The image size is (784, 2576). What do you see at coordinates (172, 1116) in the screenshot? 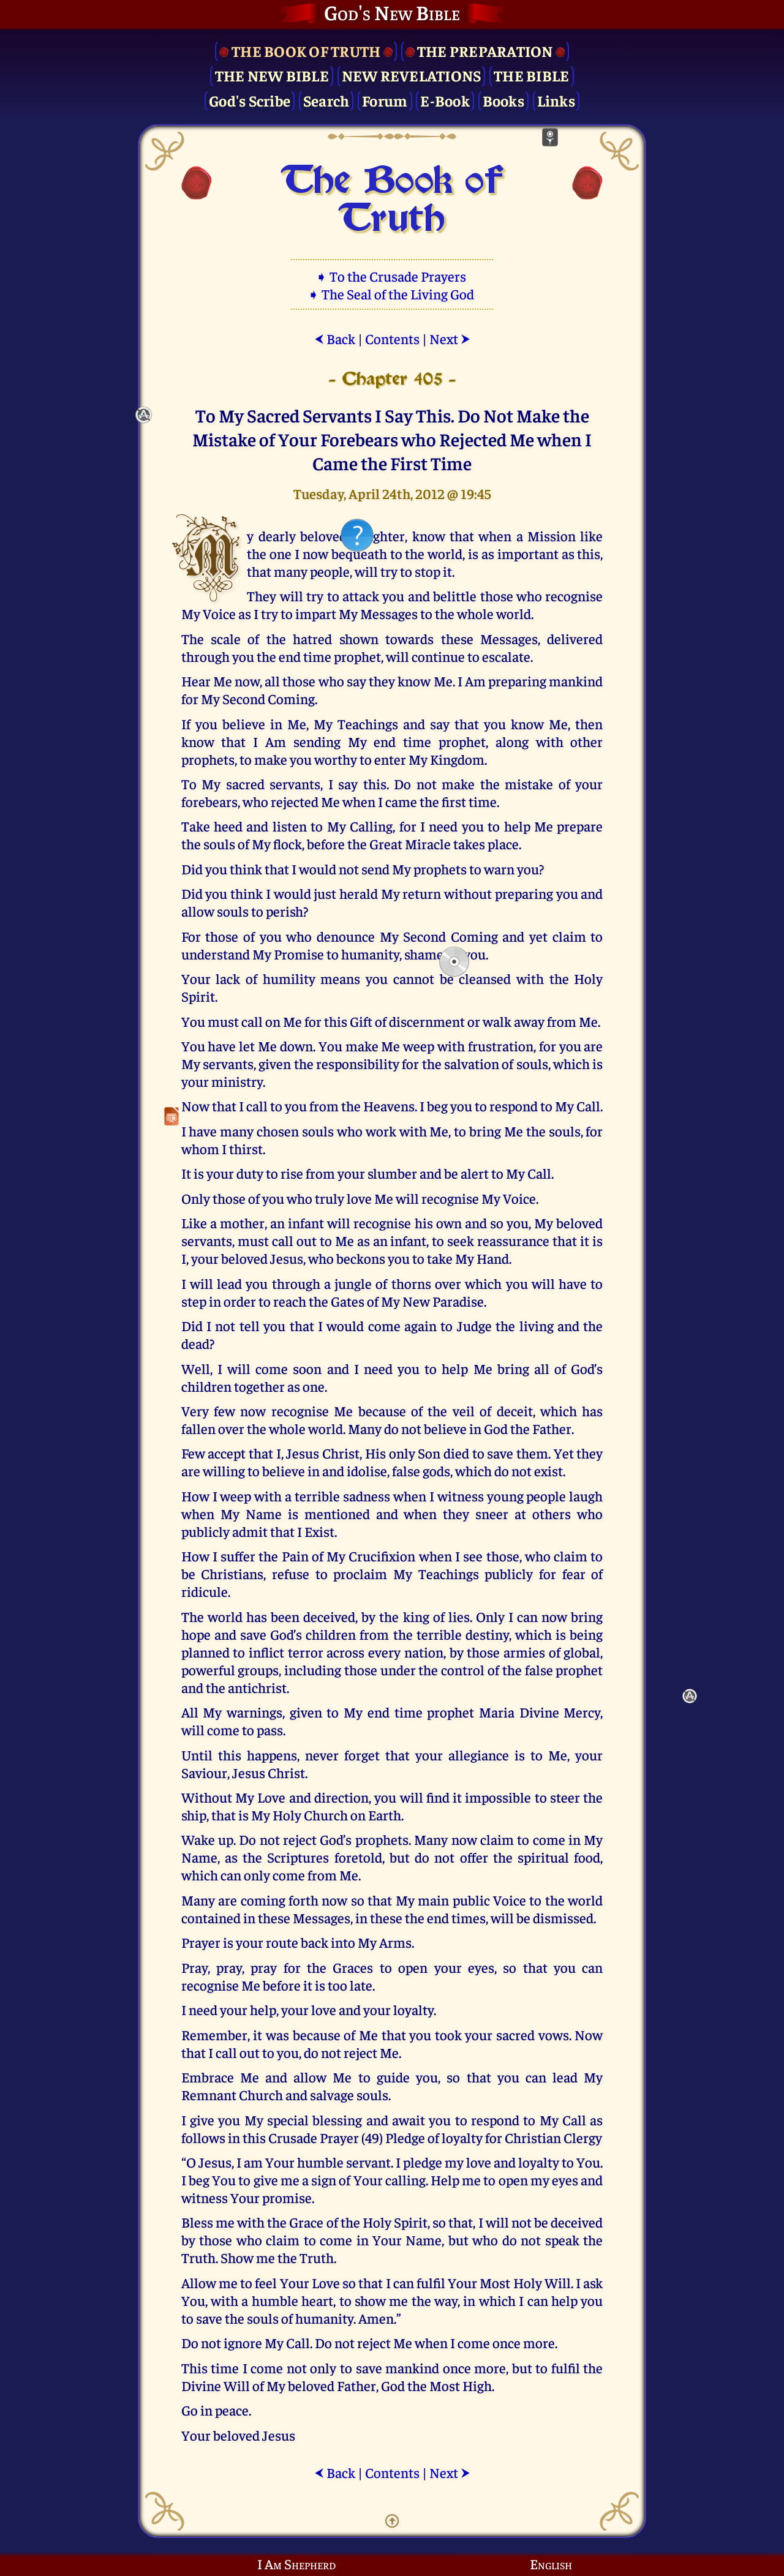
I see `open libreoffice impress presentation software` at bounding box center [172, 1116].